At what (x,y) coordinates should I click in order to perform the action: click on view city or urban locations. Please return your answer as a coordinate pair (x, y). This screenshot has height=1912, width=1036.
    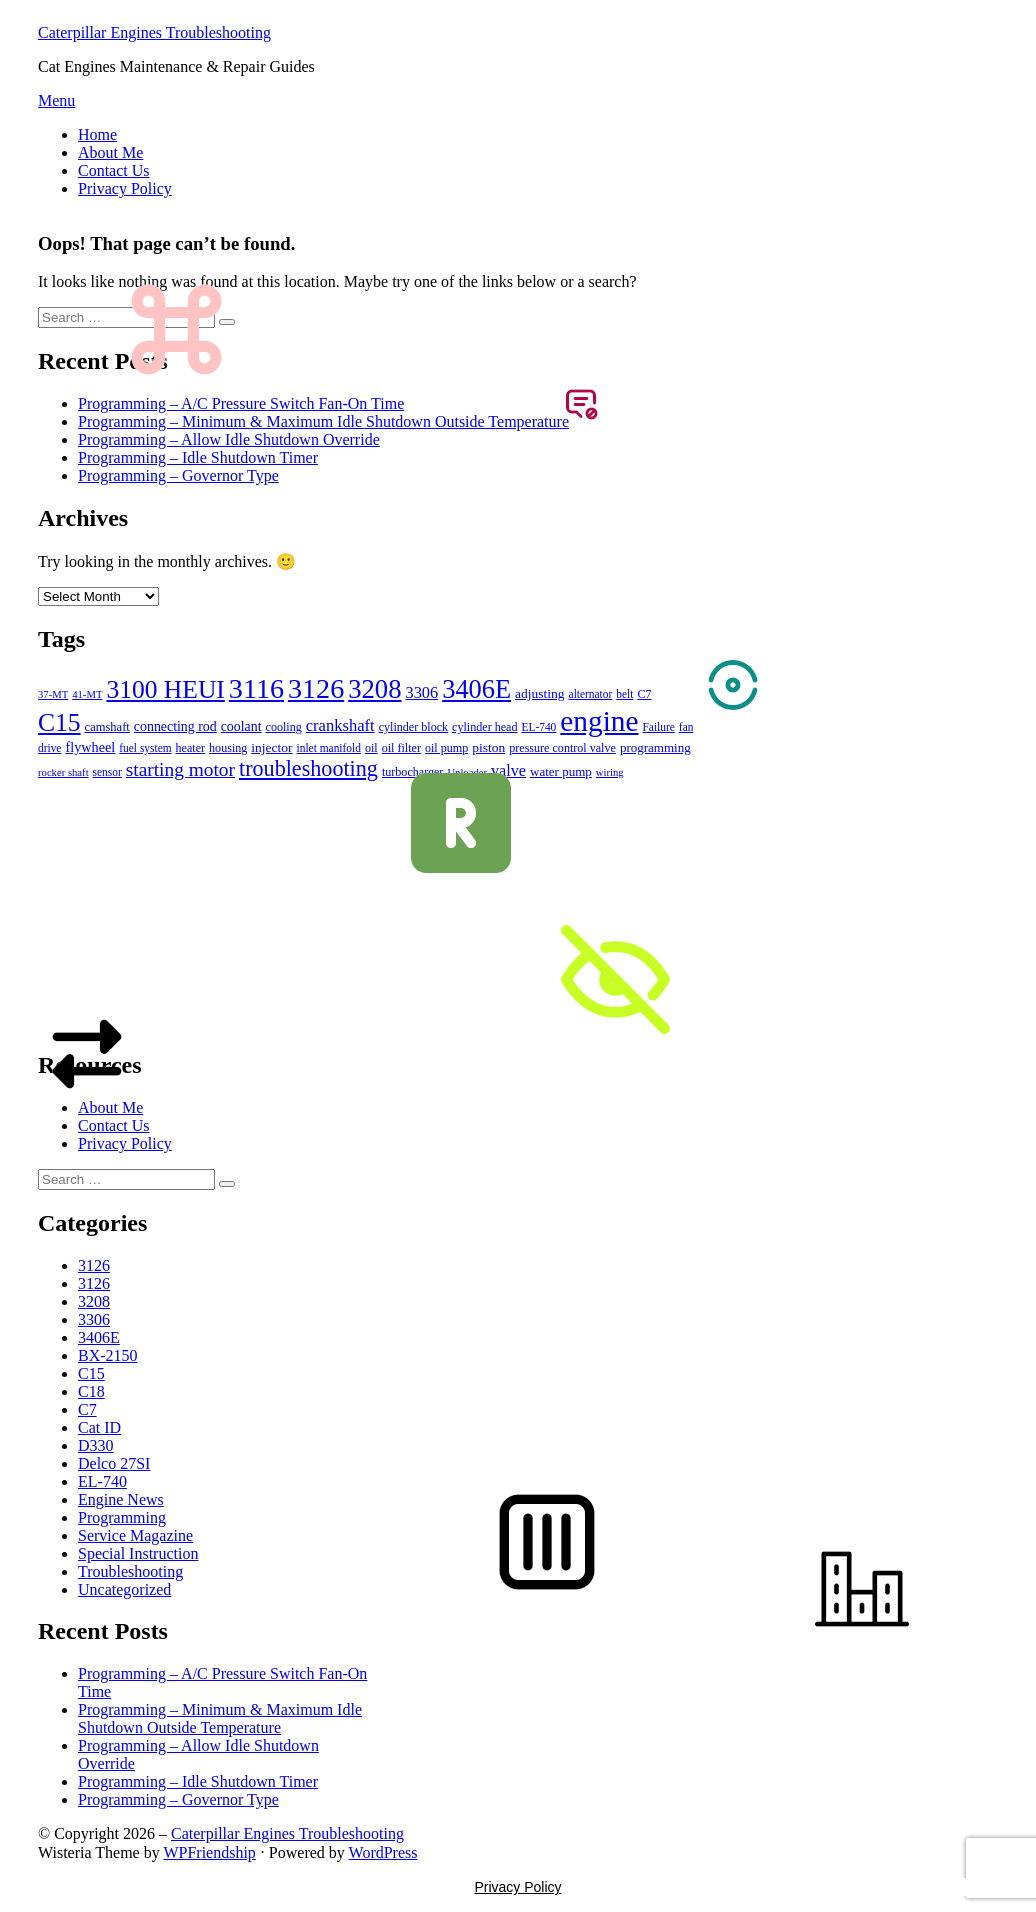
    Looking at the image, I should click on (862, 1589).